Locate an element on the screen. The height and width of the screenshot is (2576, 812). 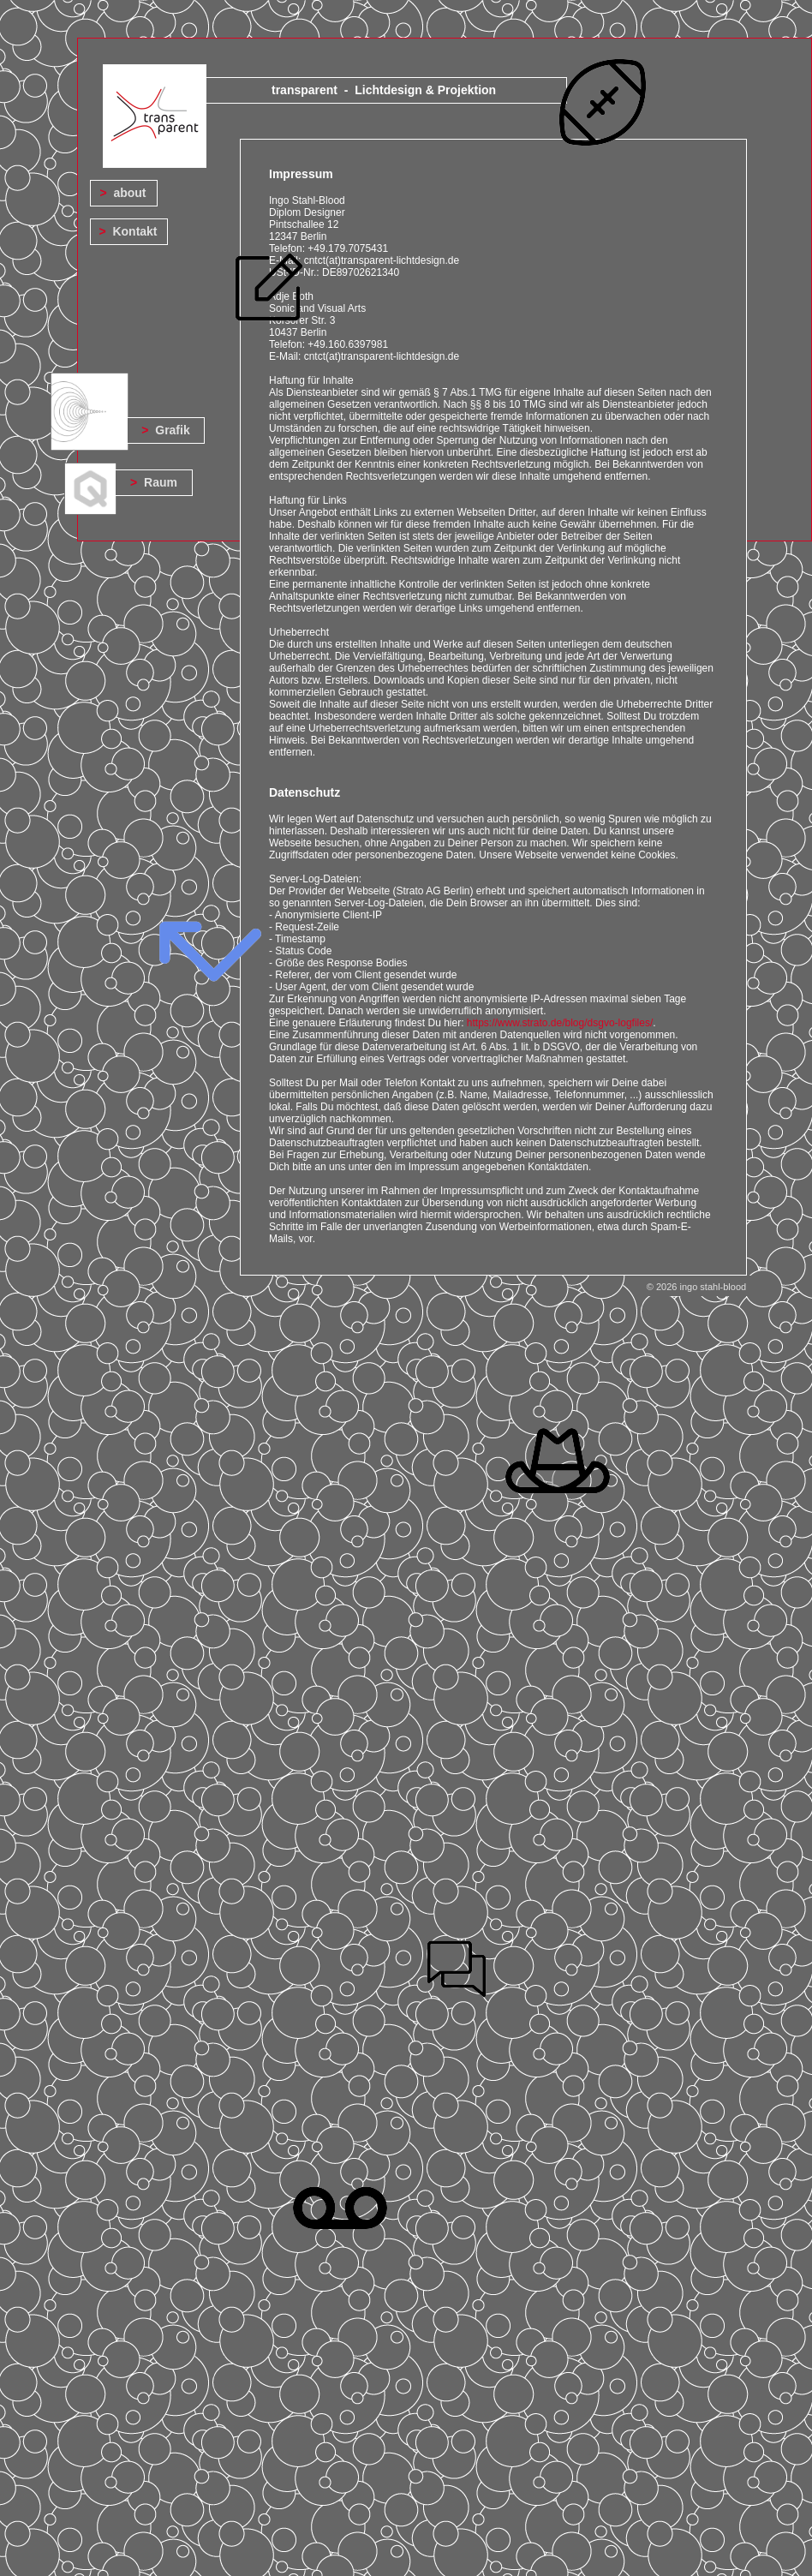
access sports scores and updates is located at coordinates (602, 102).